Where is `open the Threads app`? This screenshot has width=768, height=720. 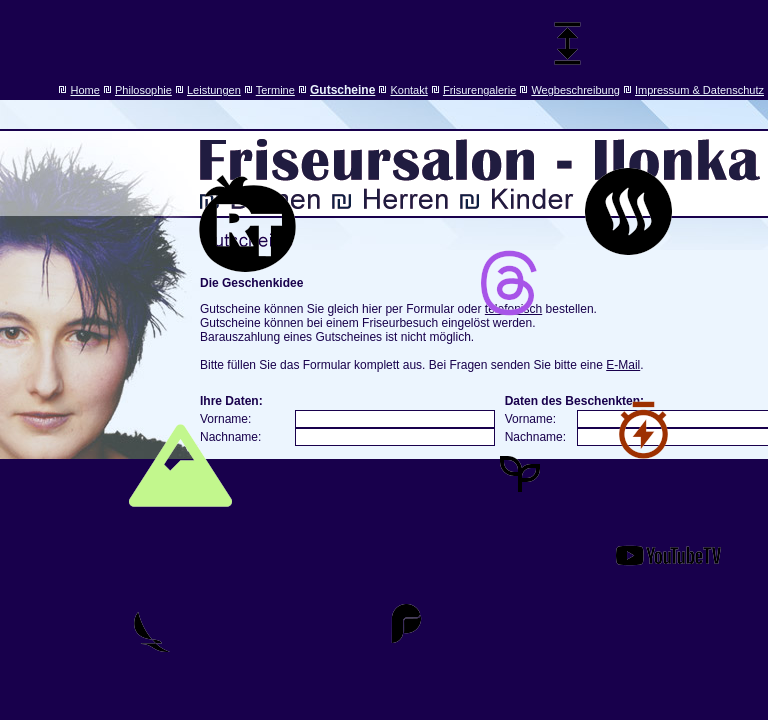
open the Threads app is located at coordinates (509, 283).